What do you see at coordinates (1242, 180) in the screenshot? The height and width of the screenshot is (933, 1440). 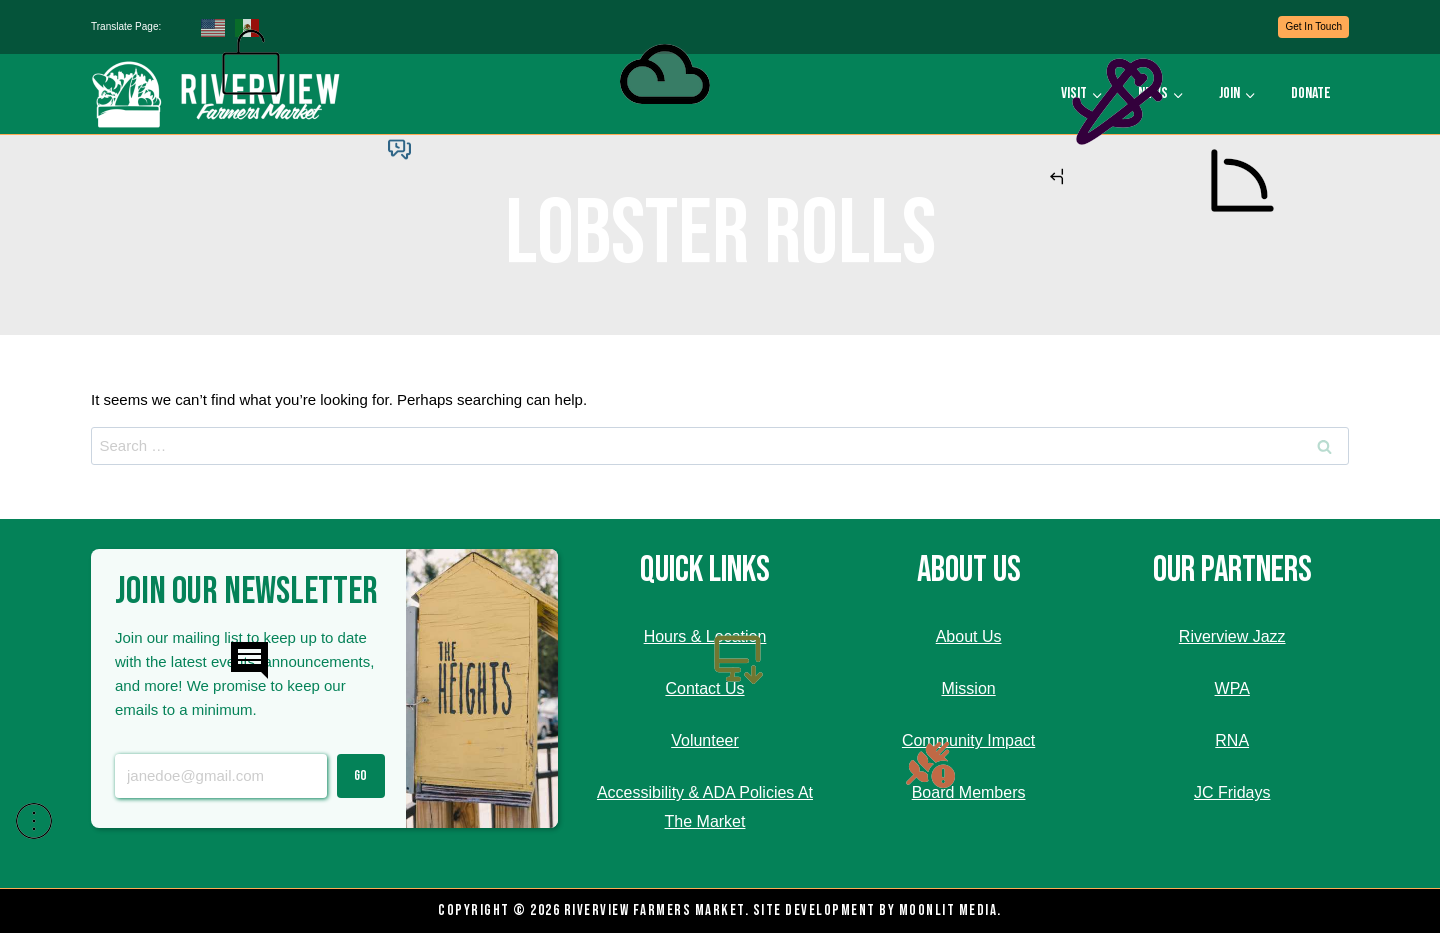 I see `view production possibility frontier chart` at bounding box center [1242, 180].